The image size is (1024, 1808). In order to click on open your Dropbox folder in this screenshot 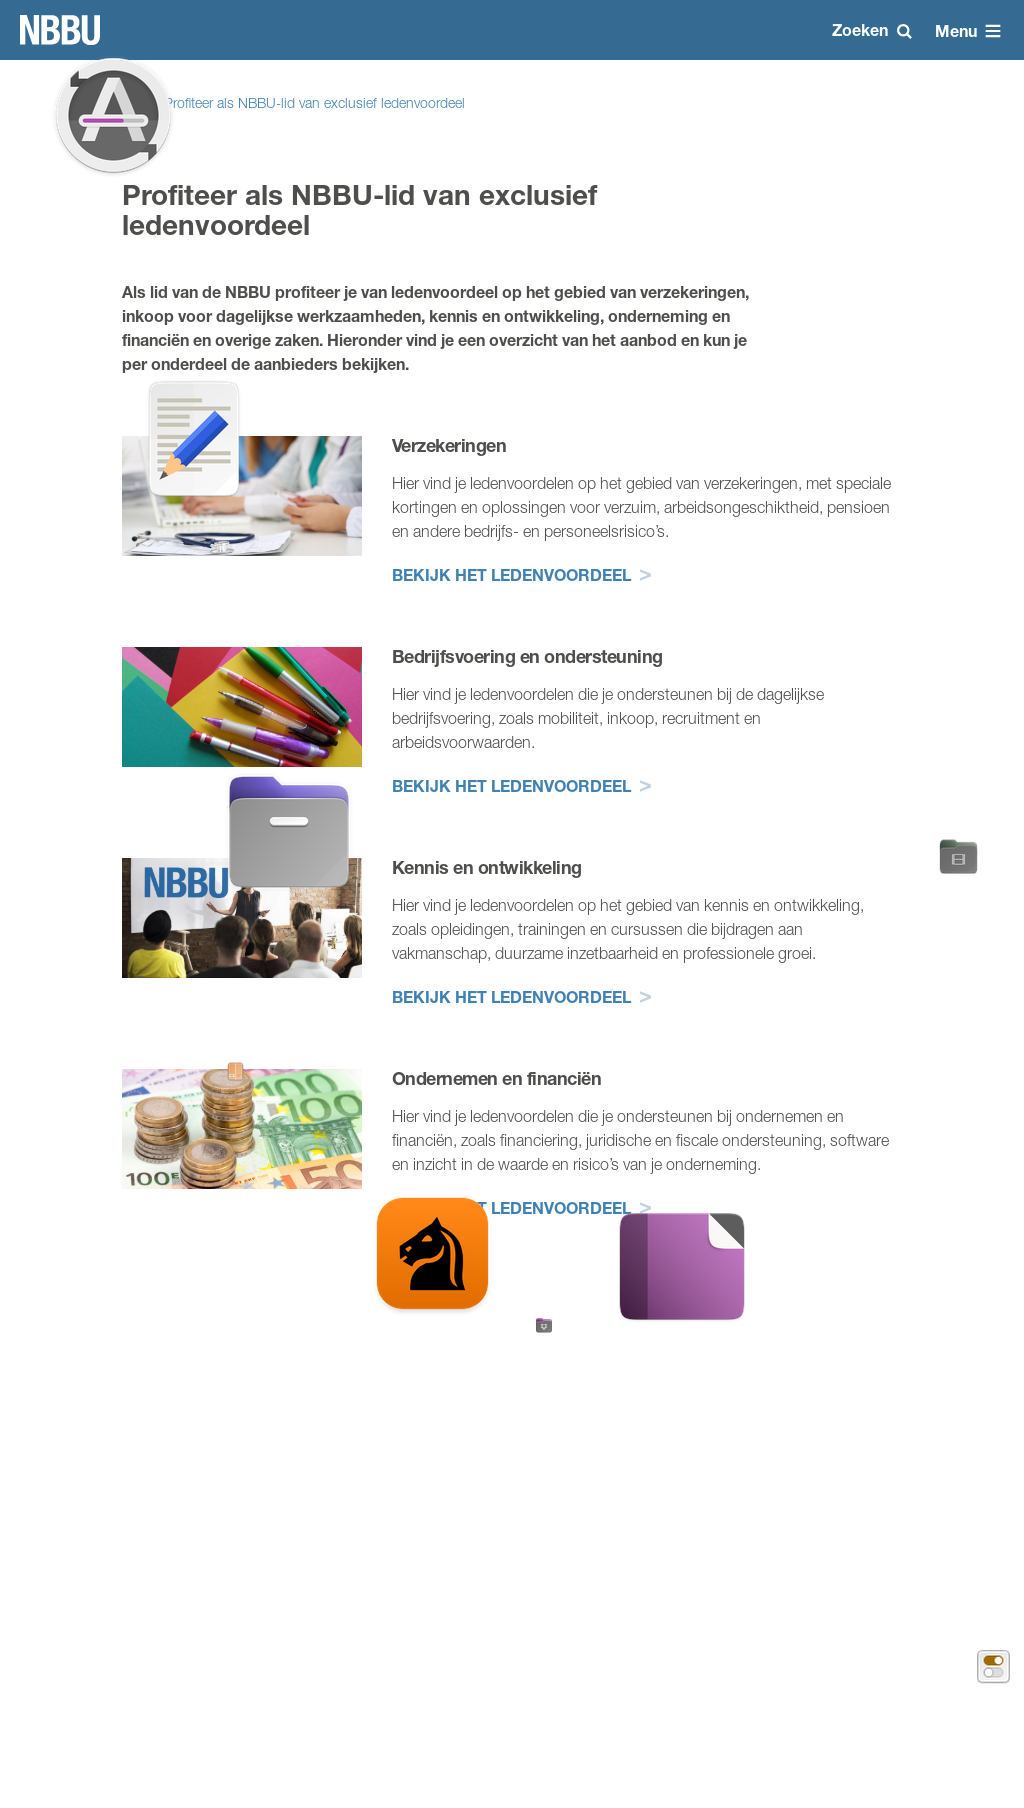, I will do `click(544, 1325)`.